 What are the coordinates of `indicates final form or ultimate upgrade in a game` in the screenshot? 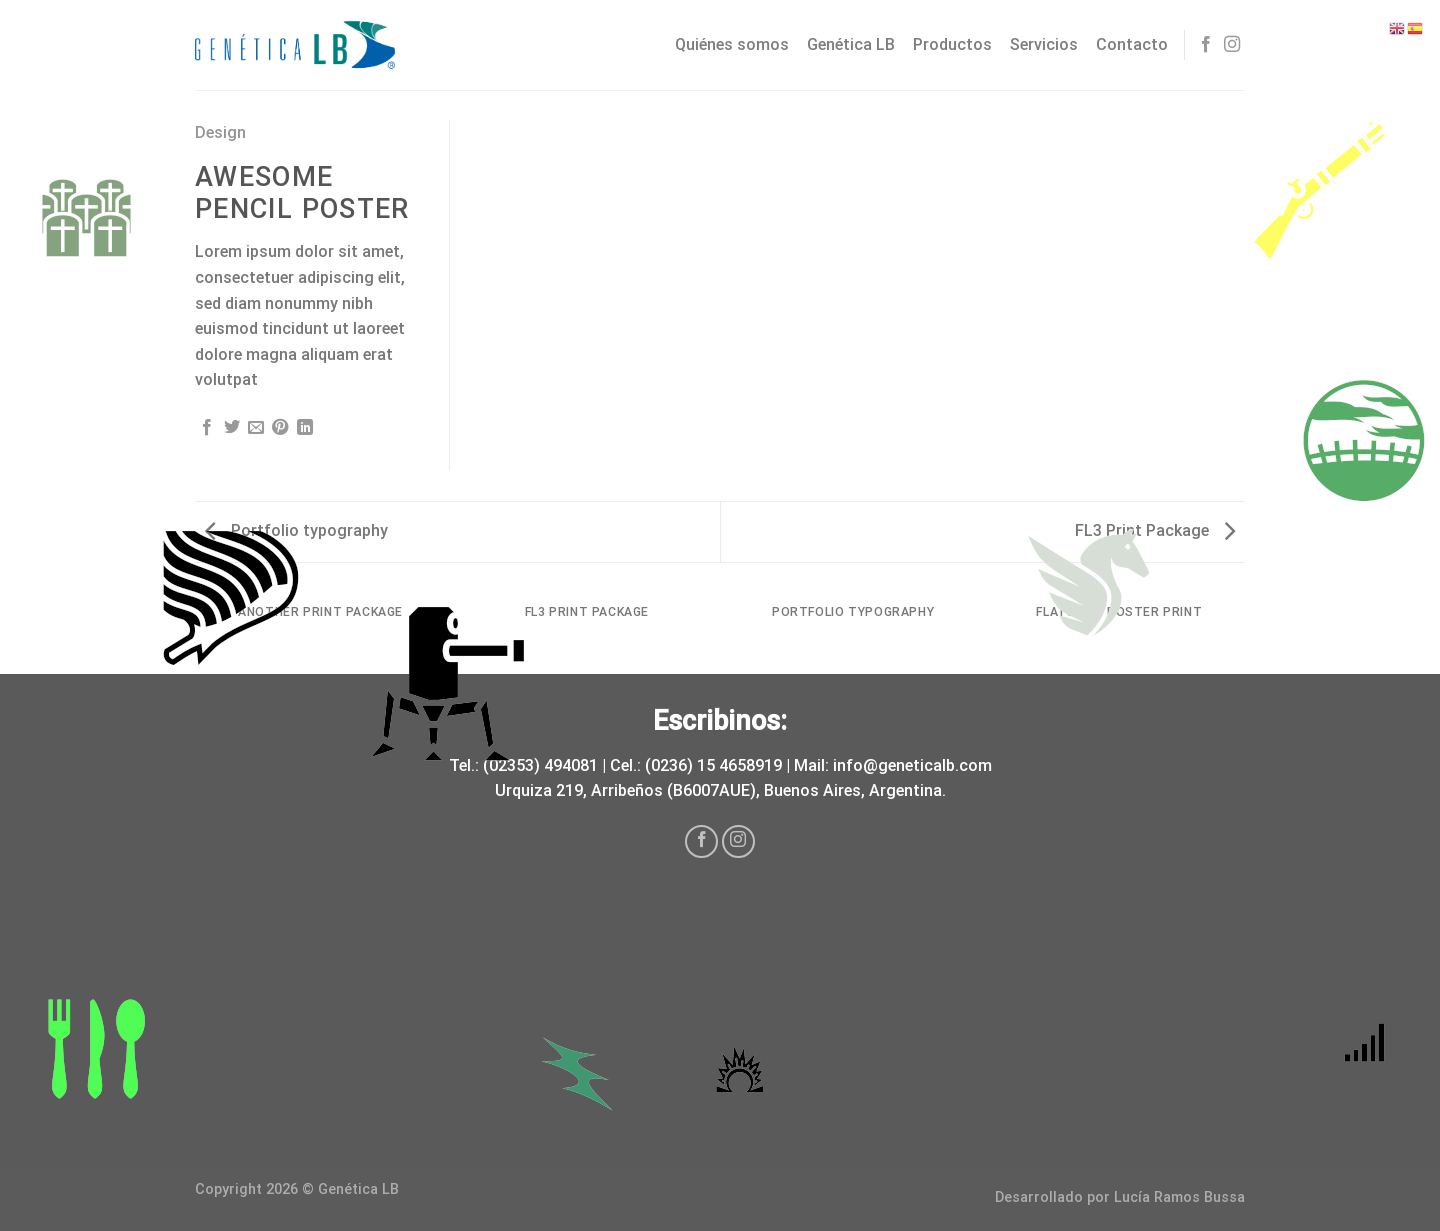 It's located at (740, 1069).